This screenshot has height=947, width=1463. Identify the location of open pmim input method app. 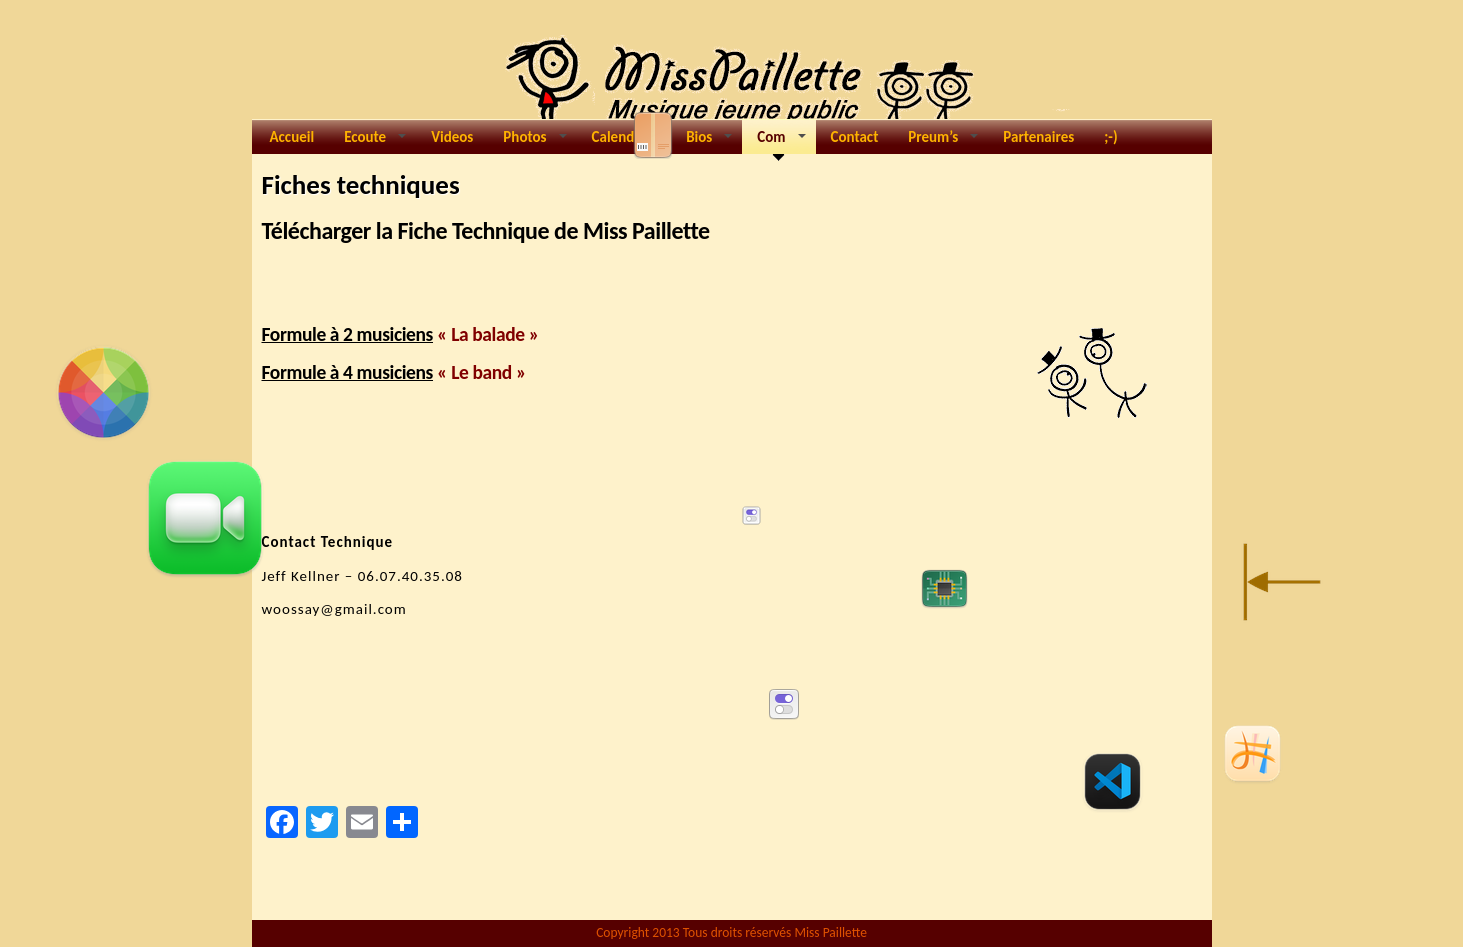
(1252, 753).